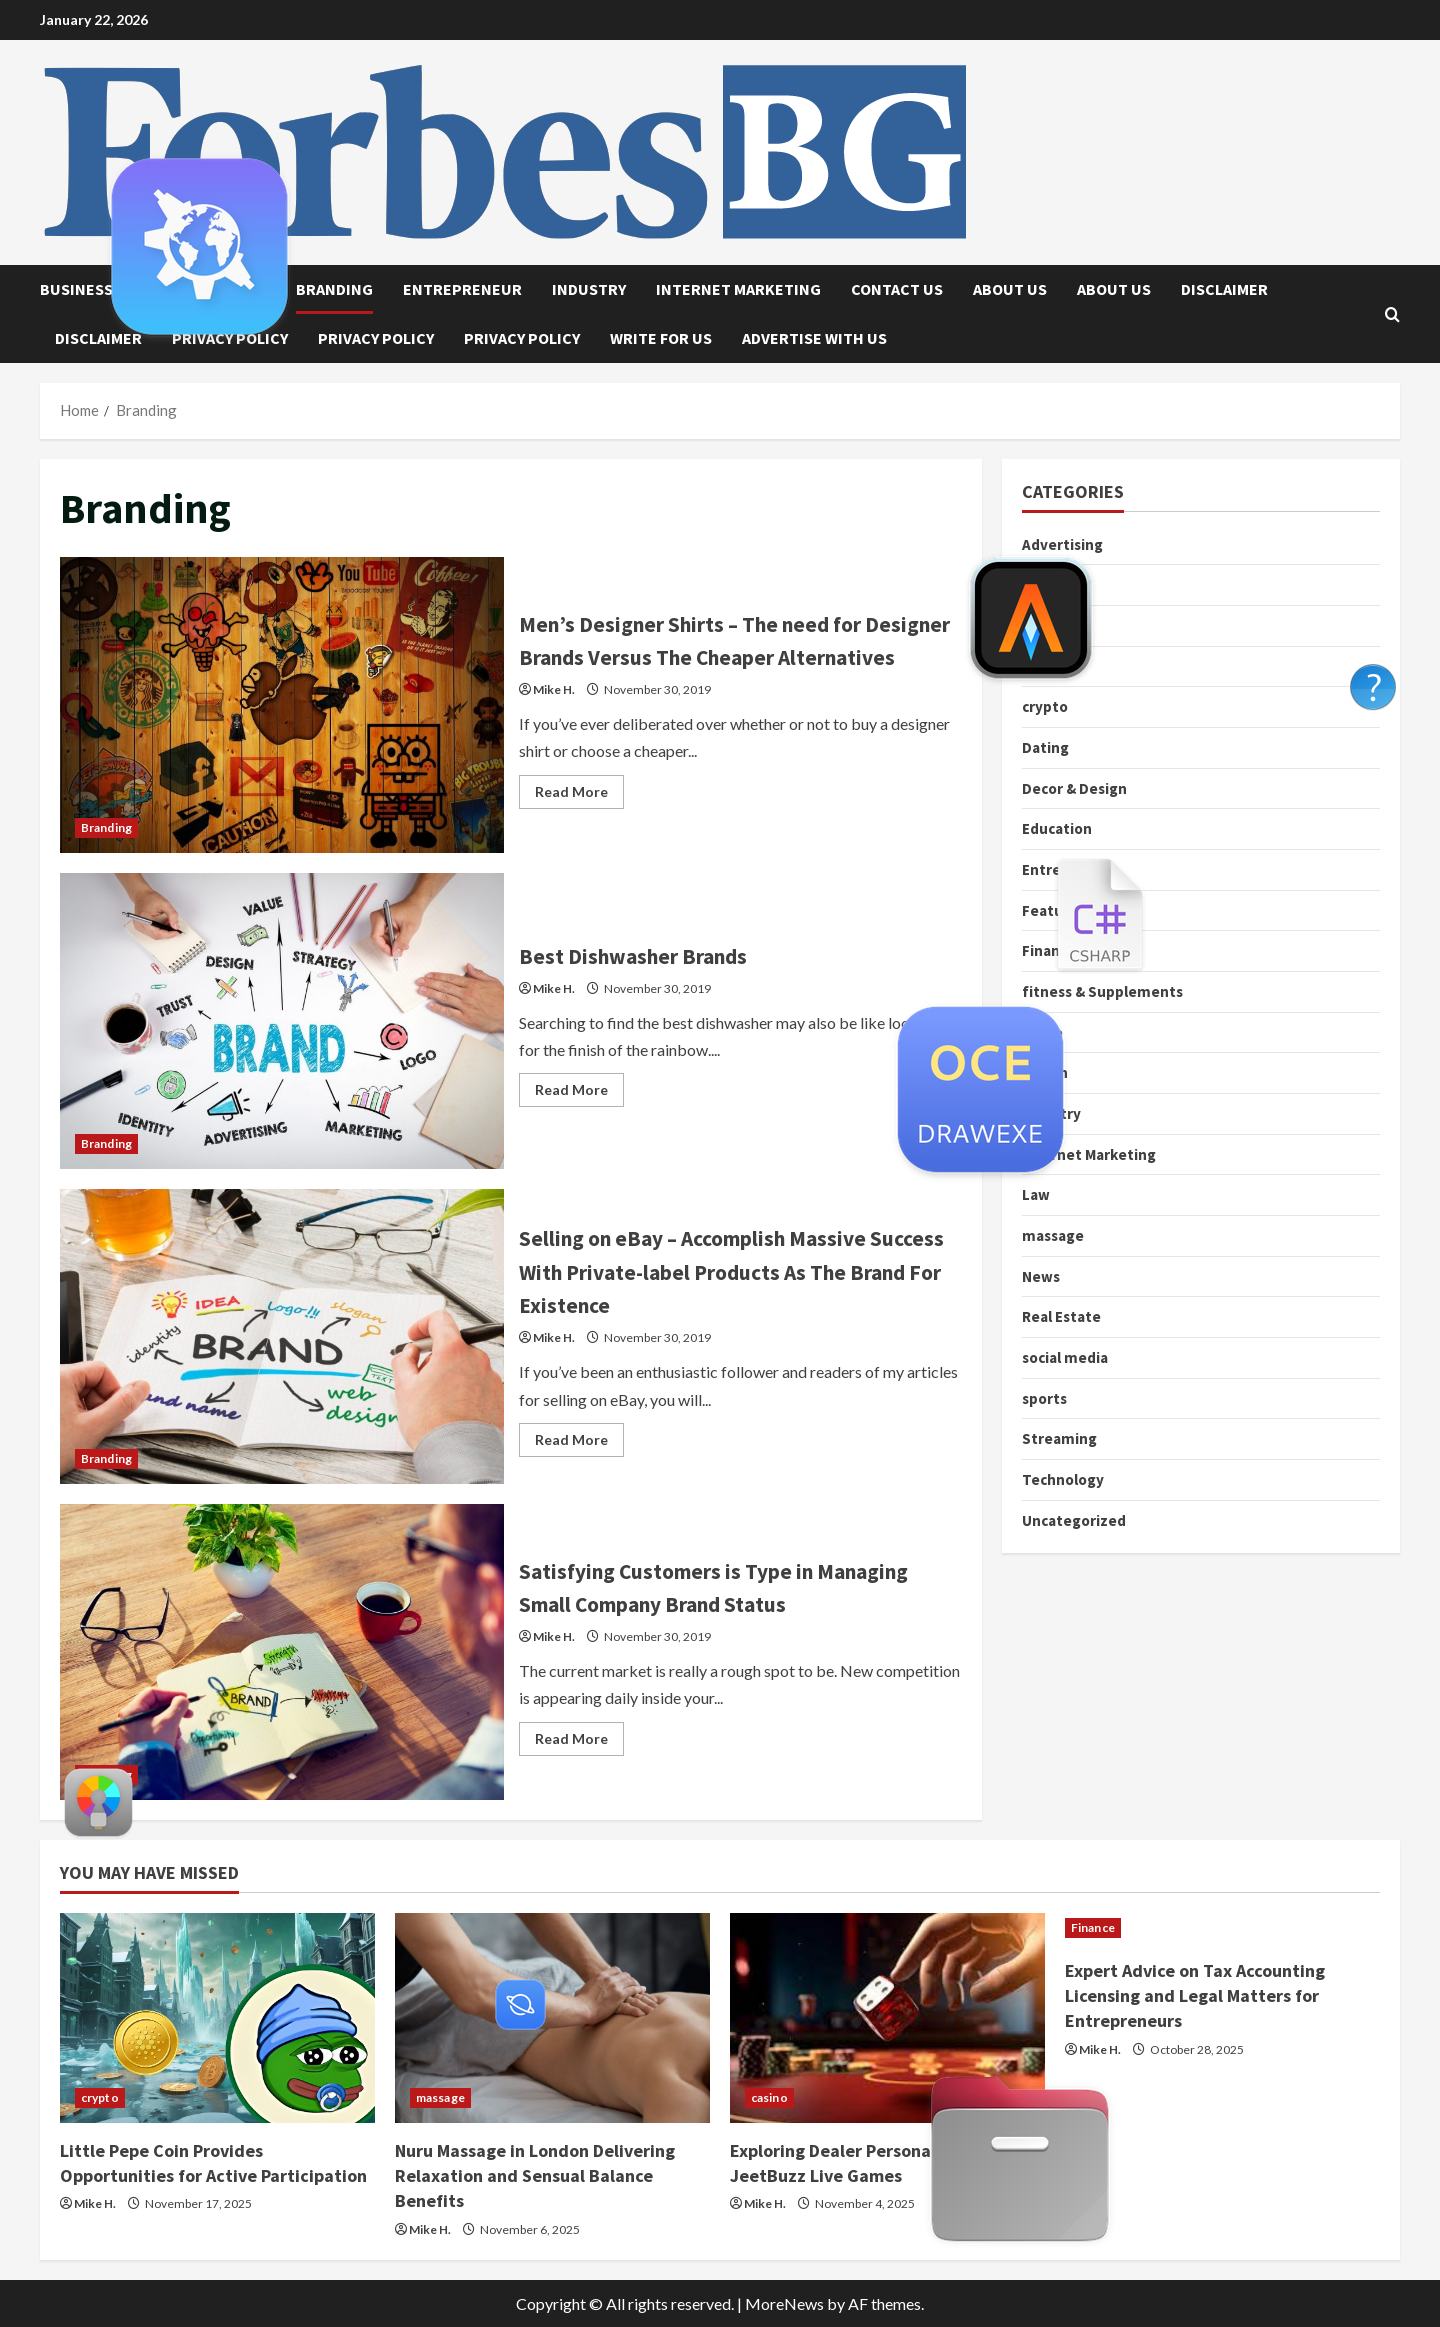 This screenshot has height=2327, width=1440. I want to click on open web browser preferences, so click(520, 2005).